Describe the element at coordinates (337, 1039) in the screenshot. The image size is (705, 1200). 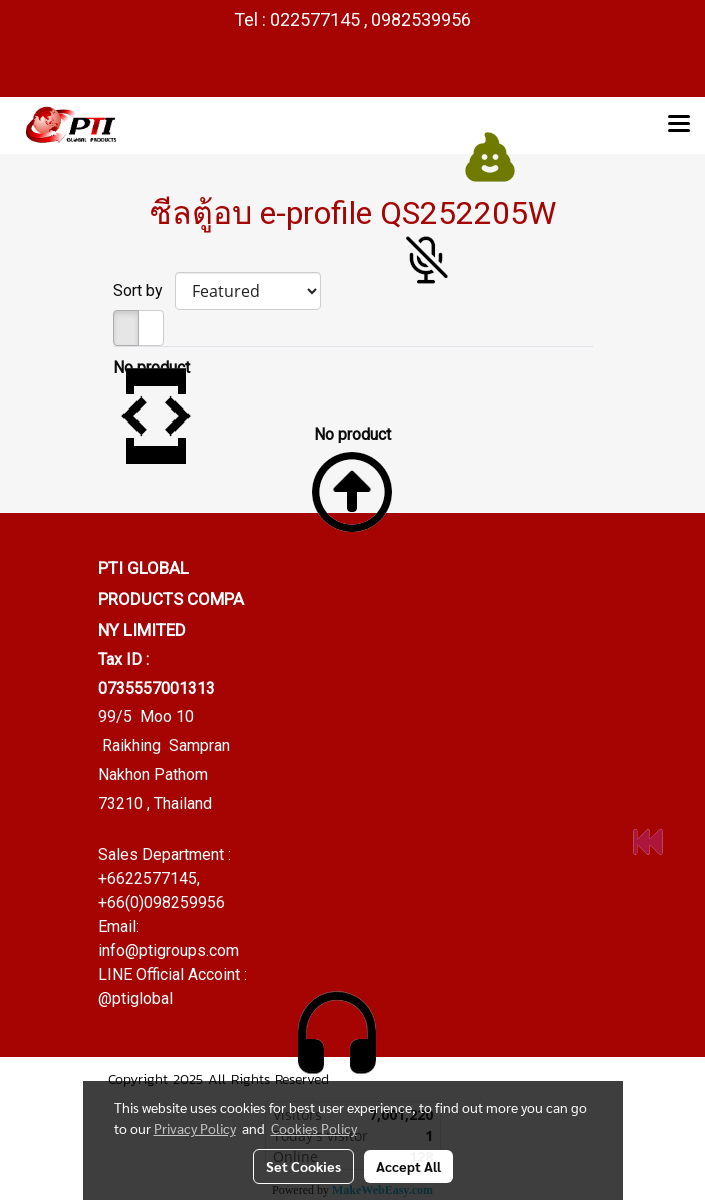
I see `access audio or voice support` at that location.